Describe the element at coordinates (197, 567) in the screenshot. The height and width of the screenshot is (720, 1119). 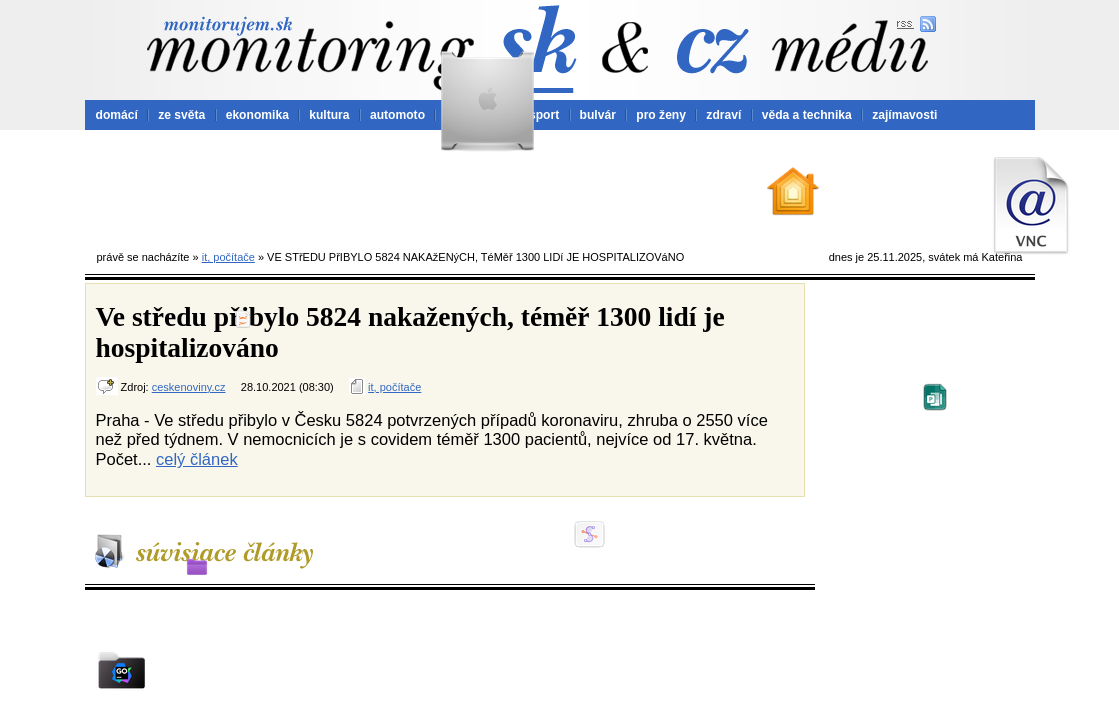
I see `open folder containing files` at that location.